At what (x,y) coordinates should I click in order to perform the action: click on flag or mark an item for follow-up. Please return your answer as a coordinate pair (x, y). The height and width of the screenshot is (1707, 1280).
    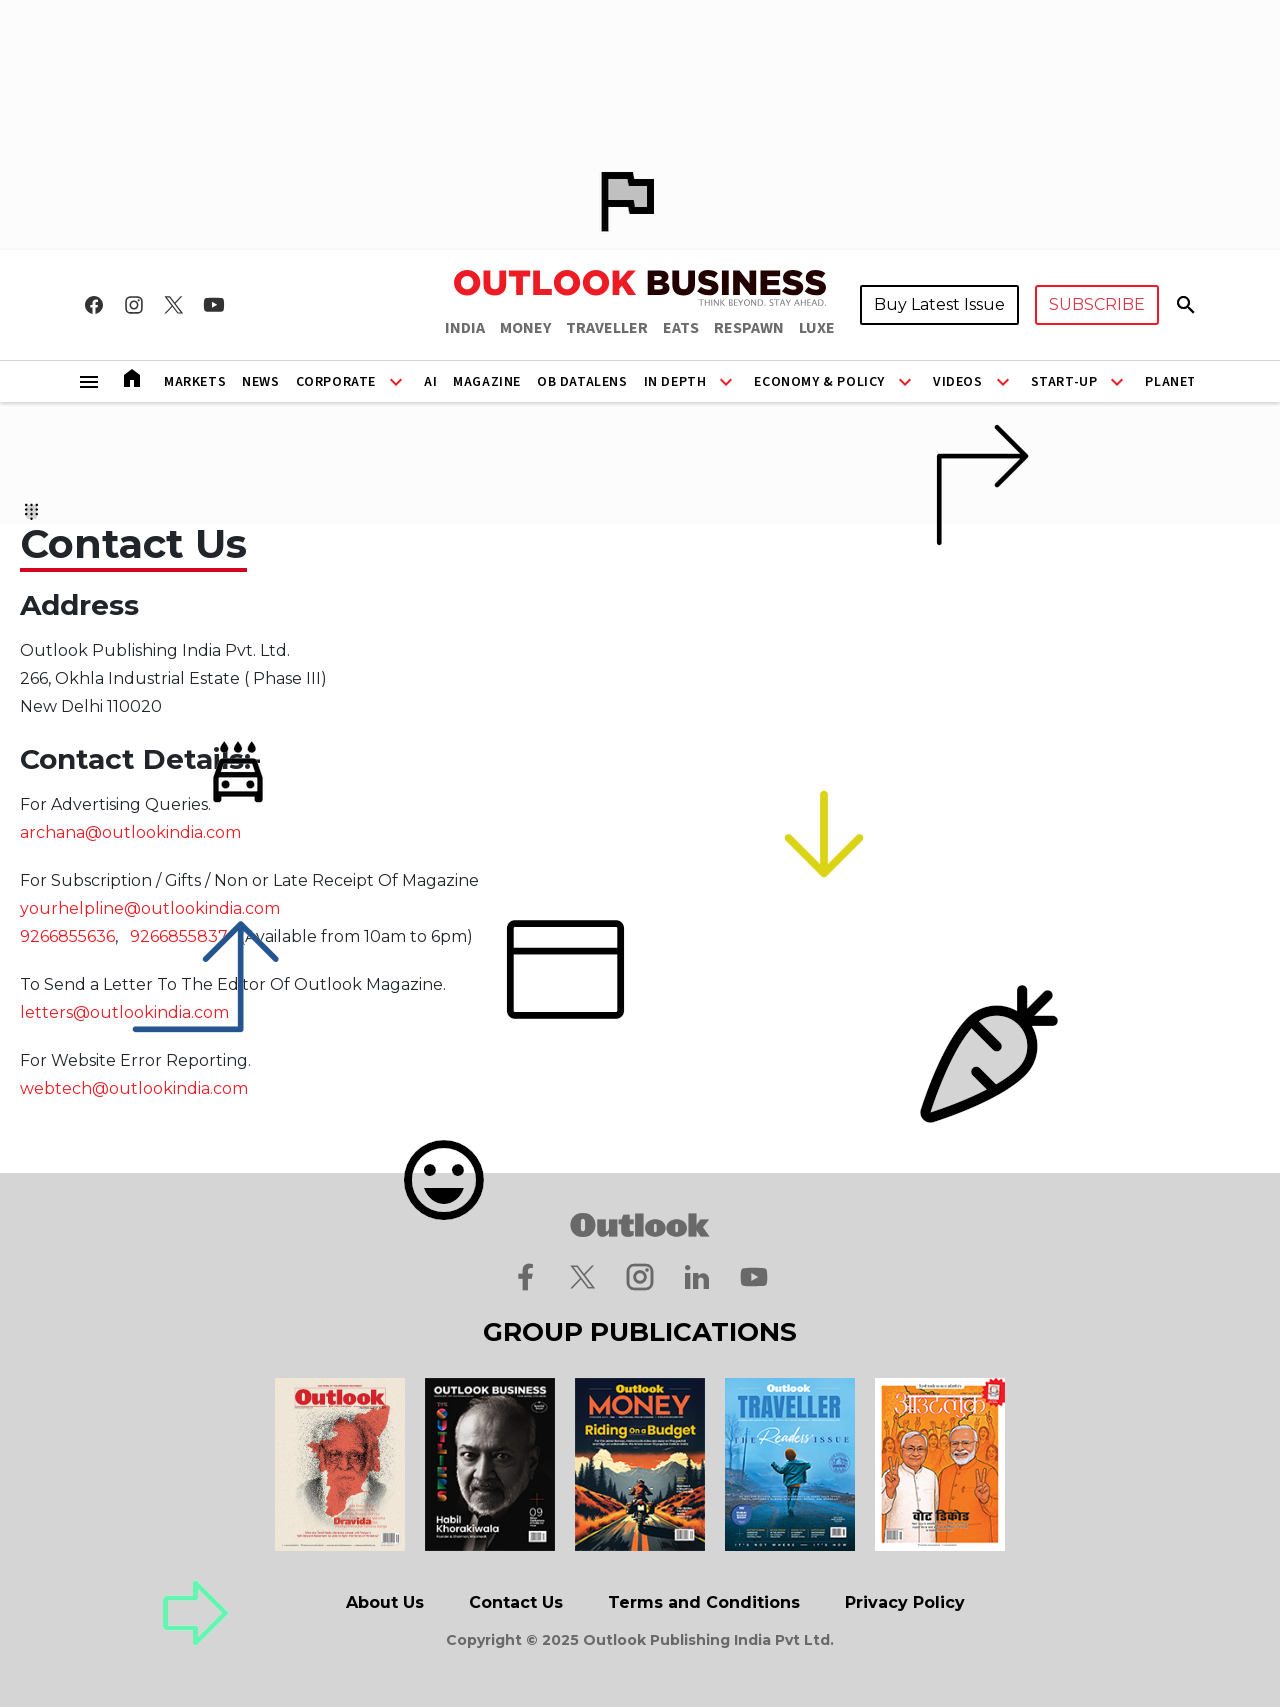
    Looking at the image, I should click on (626, 200).